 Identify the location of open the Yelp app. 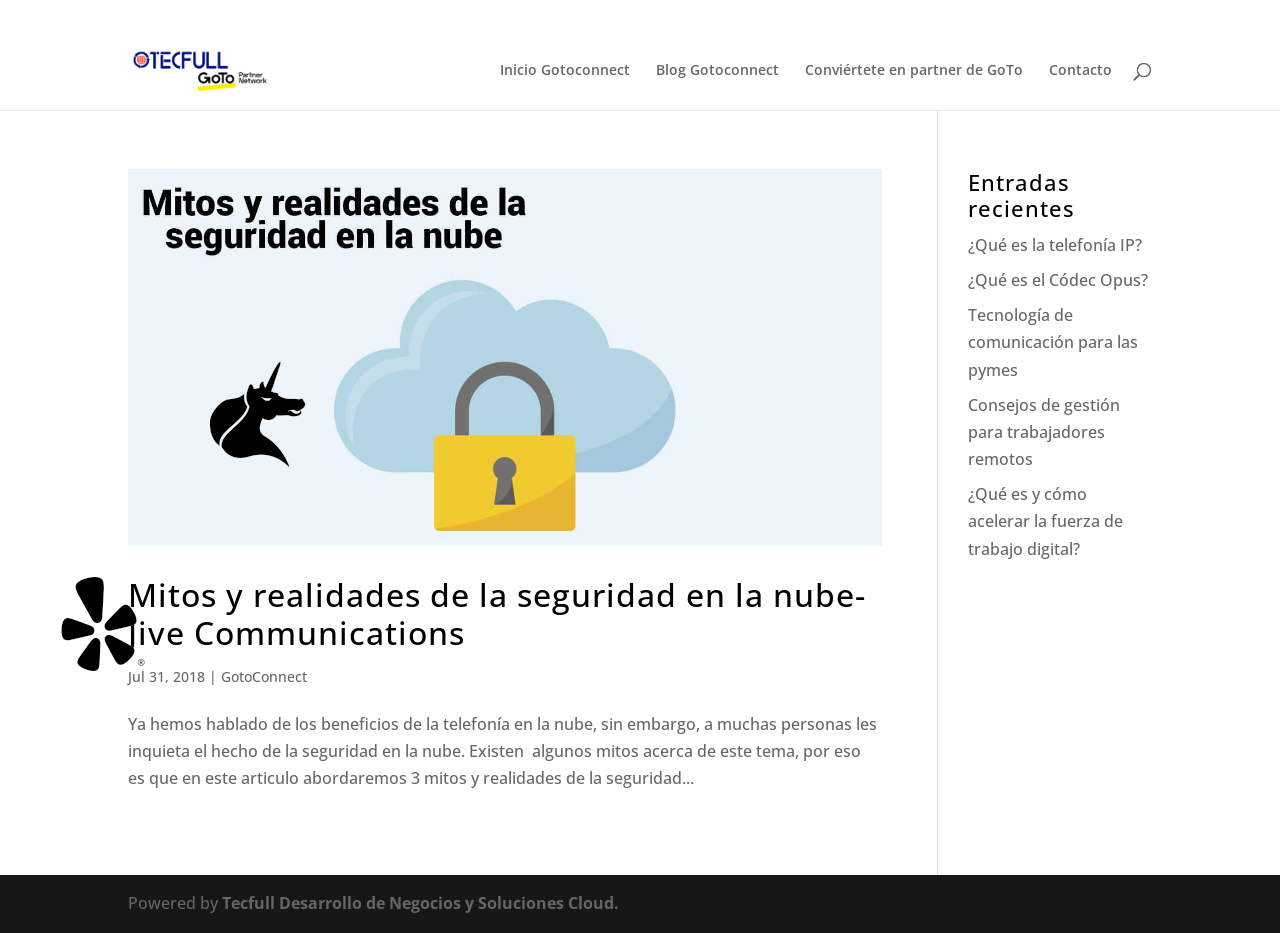
(103, 624).